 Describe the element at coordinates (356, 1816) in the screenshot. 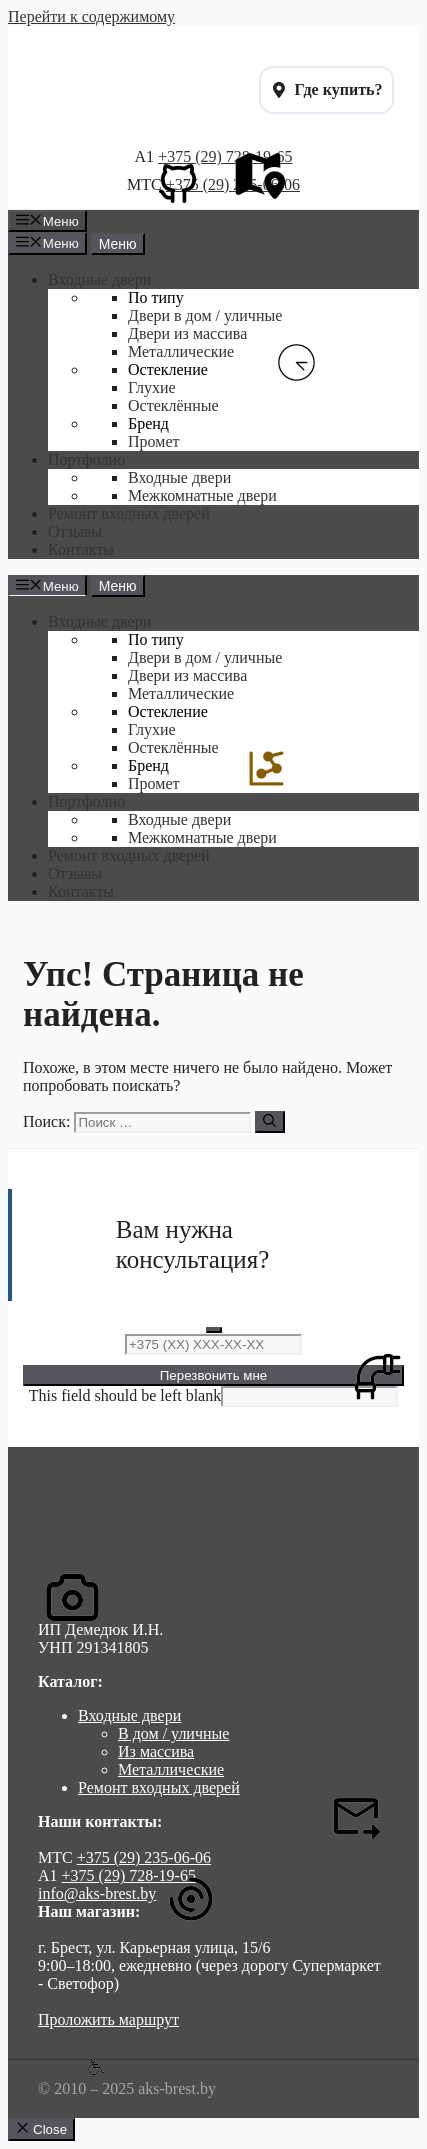

I see `forward an email to another recipient` at that location.